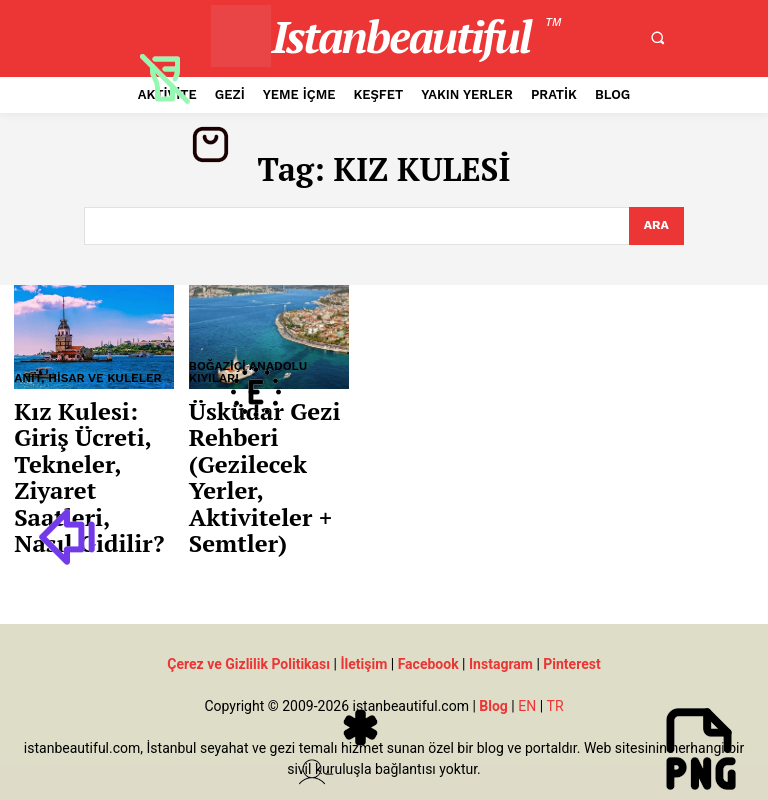  I want to click on no alcohol allowed, so click(165, 79).